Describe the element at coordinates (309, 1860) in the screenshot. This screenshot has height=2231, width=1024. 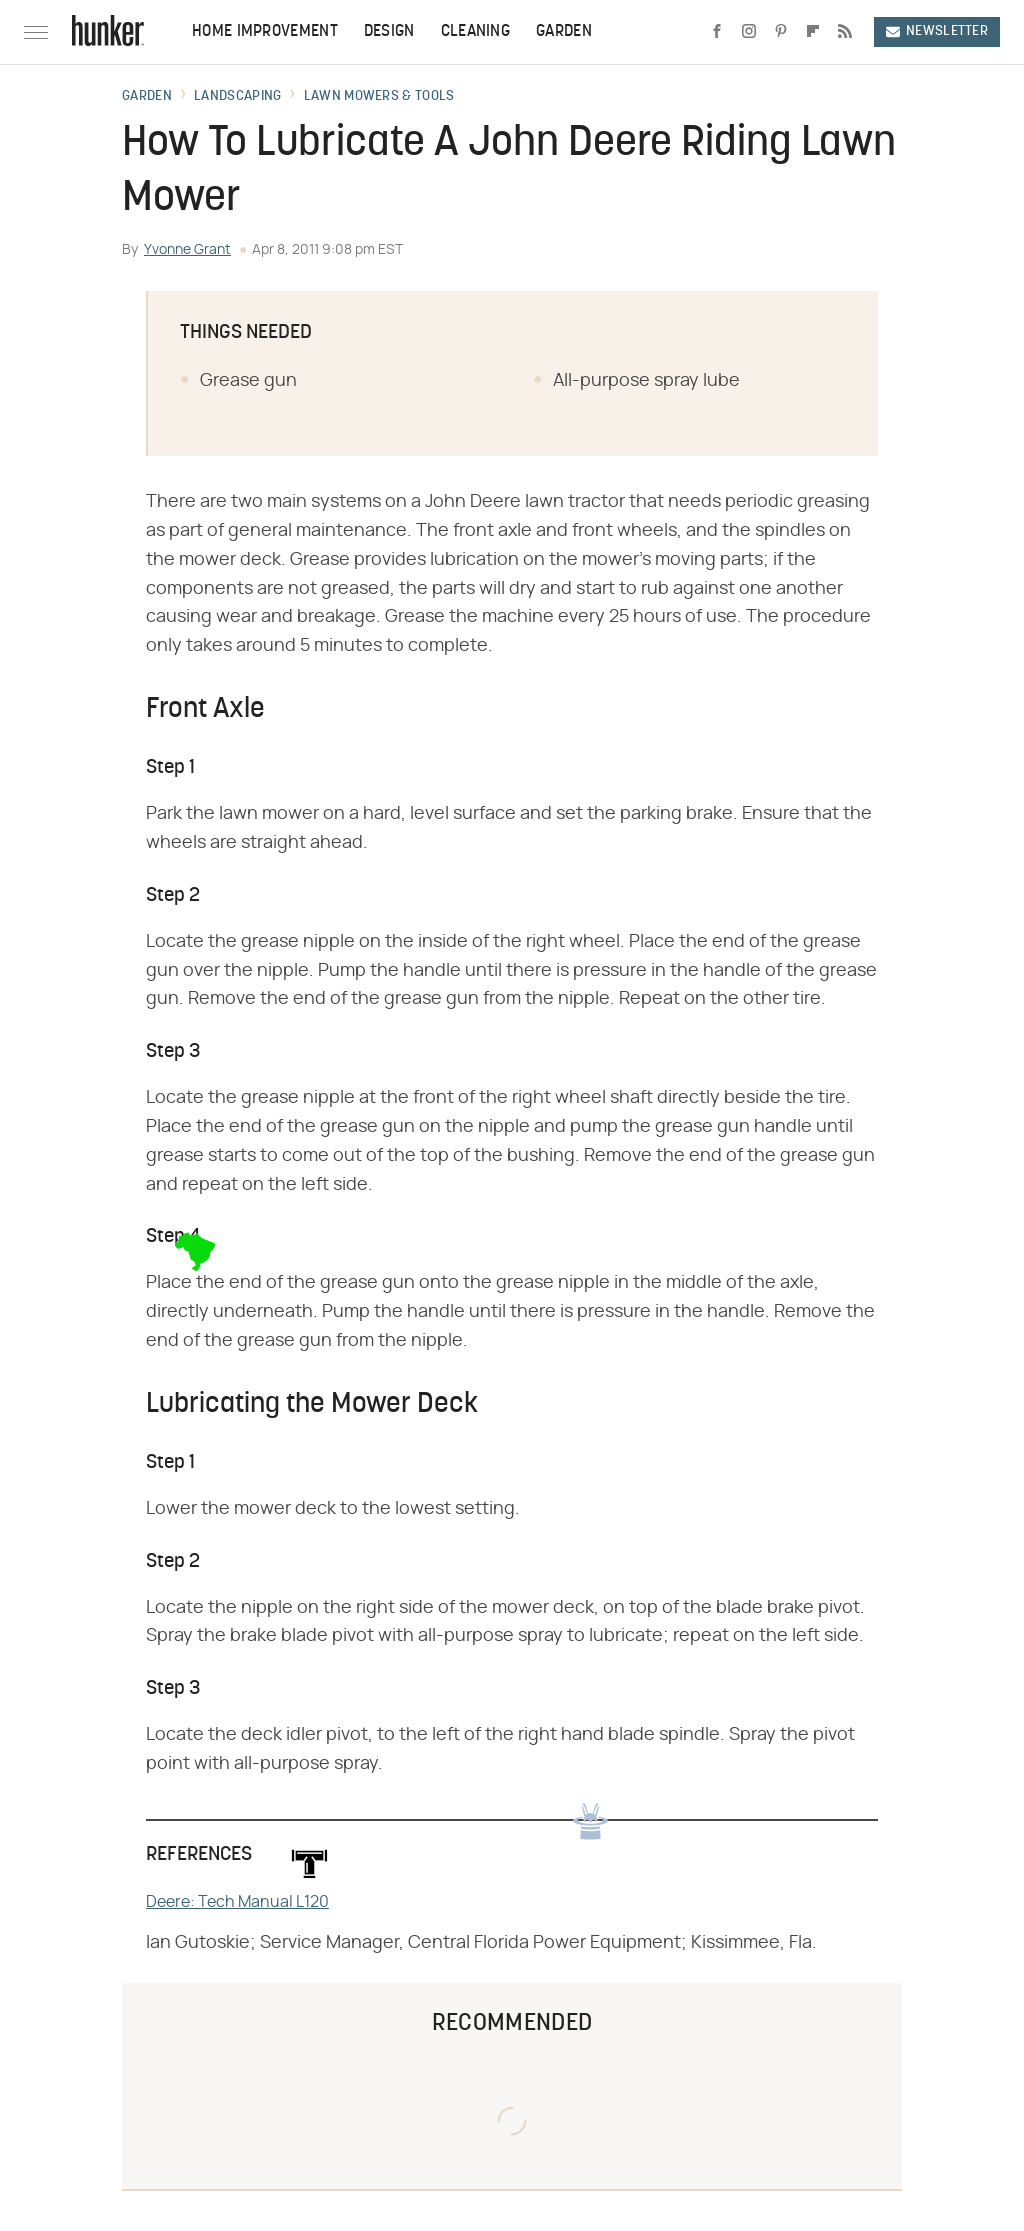
I see `indicates a pipe junction or plumbing connection point` at that location.